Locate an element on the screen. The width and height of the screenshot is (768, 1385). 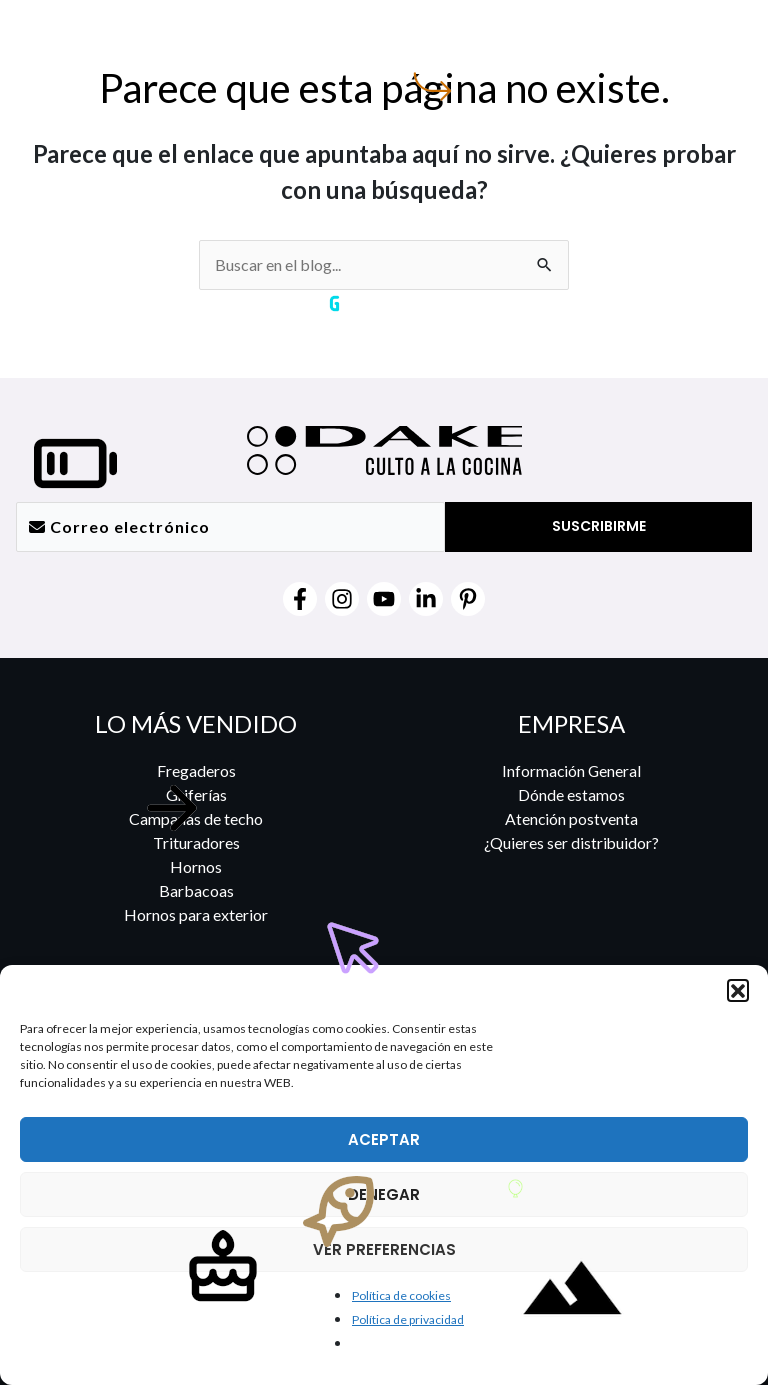
indicates GPRS/2G network connection is located at coordinates (334, 303).